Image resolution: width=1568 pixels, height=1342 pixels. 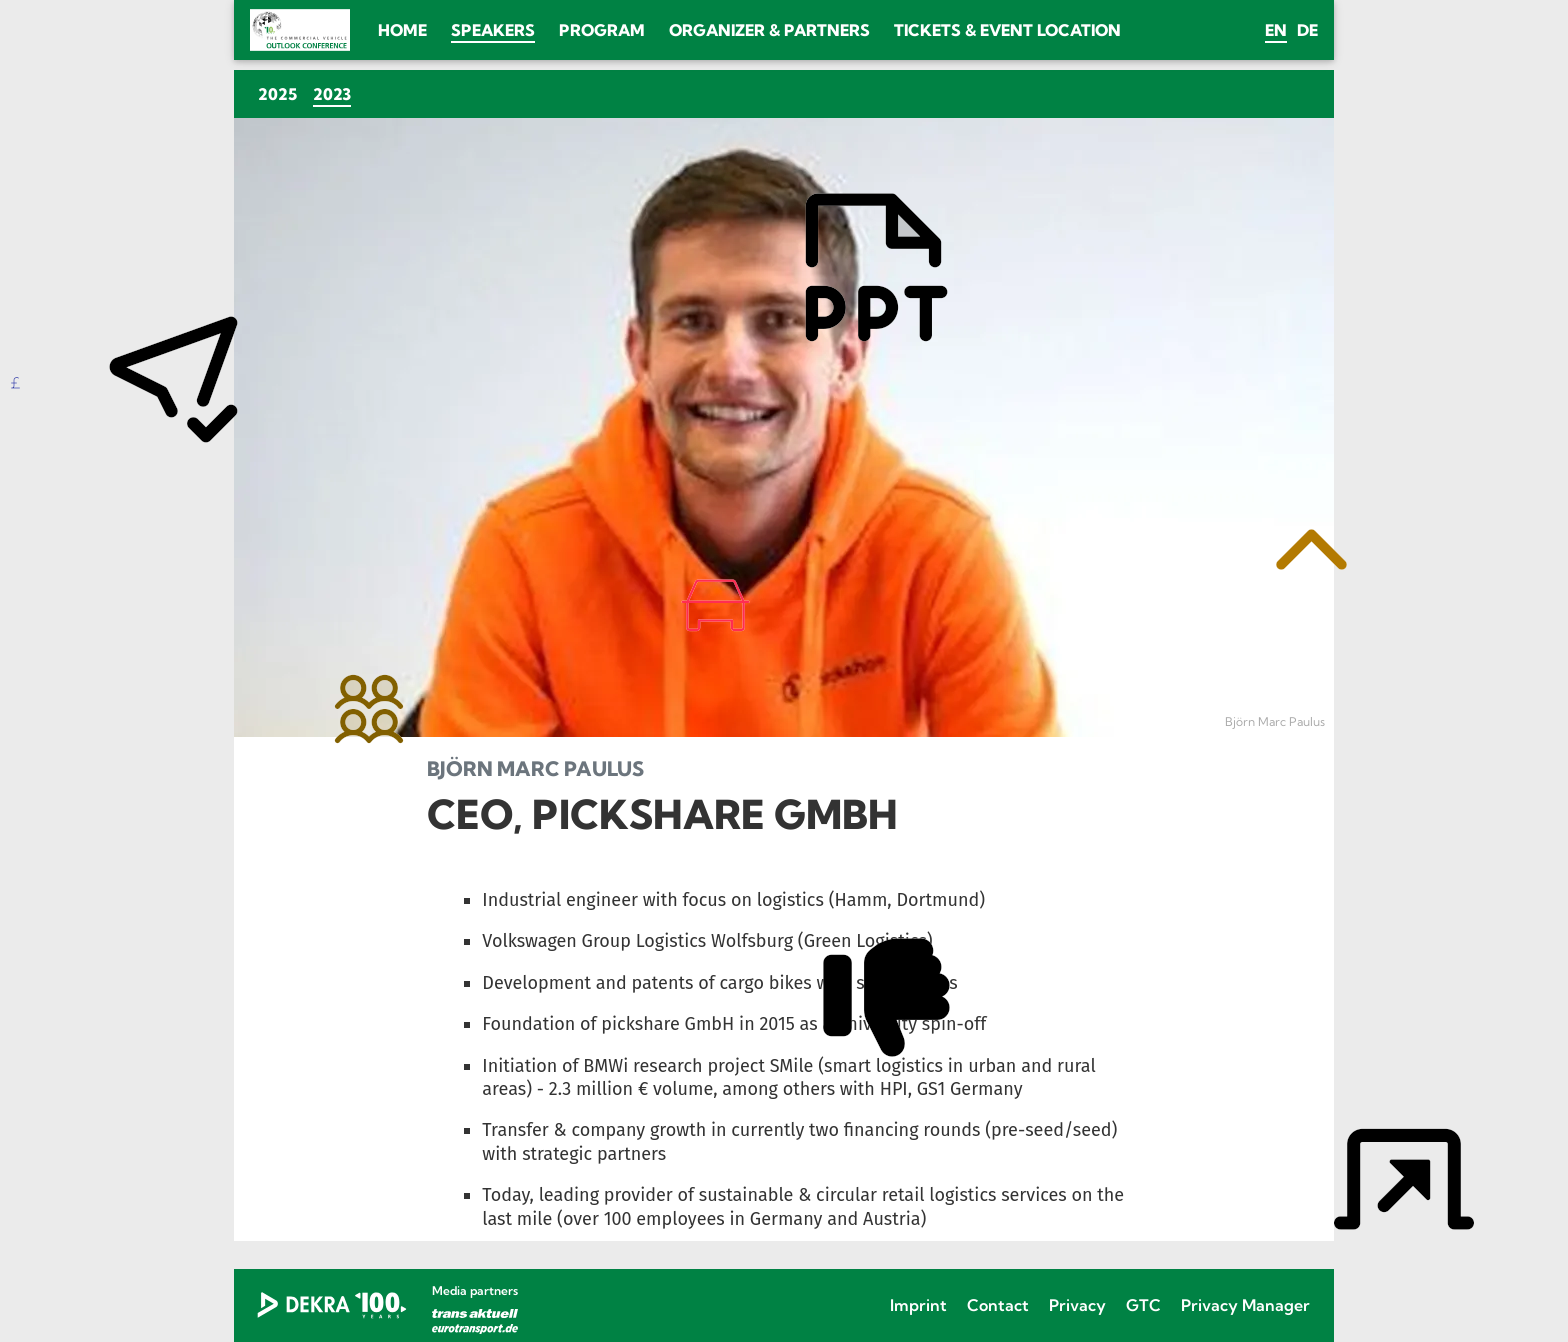 What do you see at coordinates (1404, 1177) in the screenshot?
I see `open link in a new tab or window` at bounding box center [1404, 1177].